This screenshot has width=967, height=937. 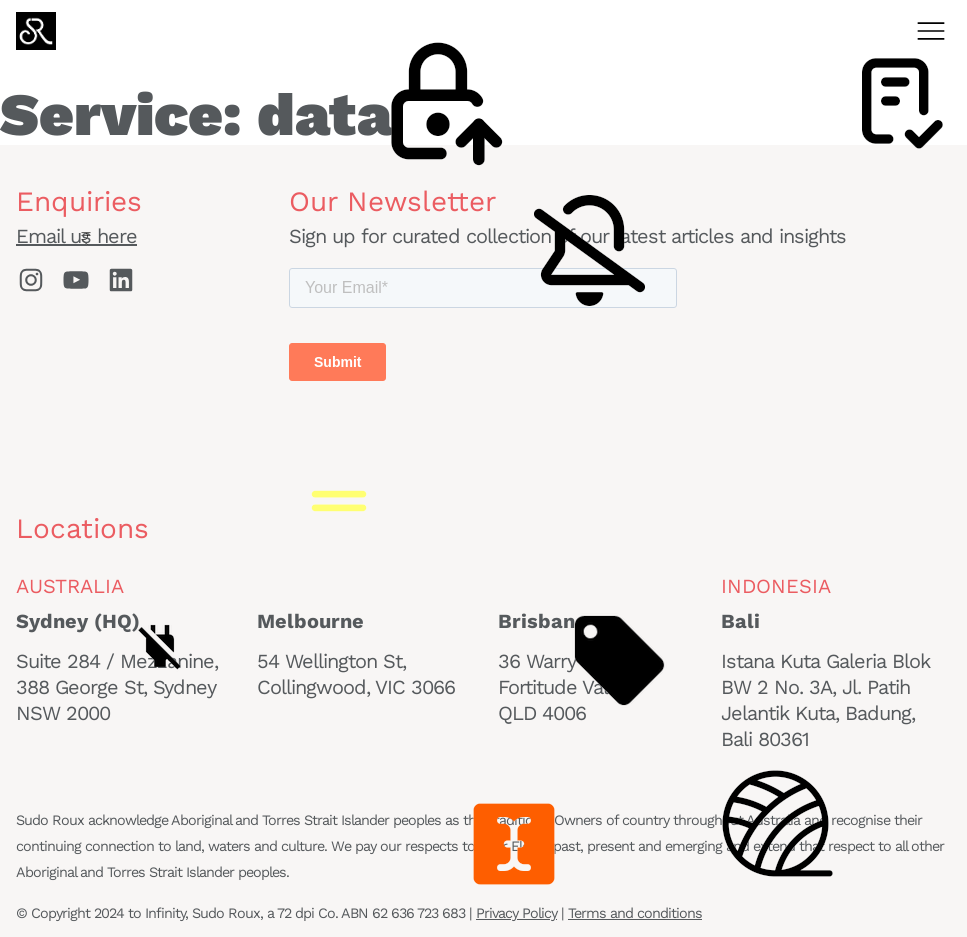 What do you see at coordinates (85, 238) in the screenshot?
I see `view price in Indian rupees` at bounding box center [85, 238].